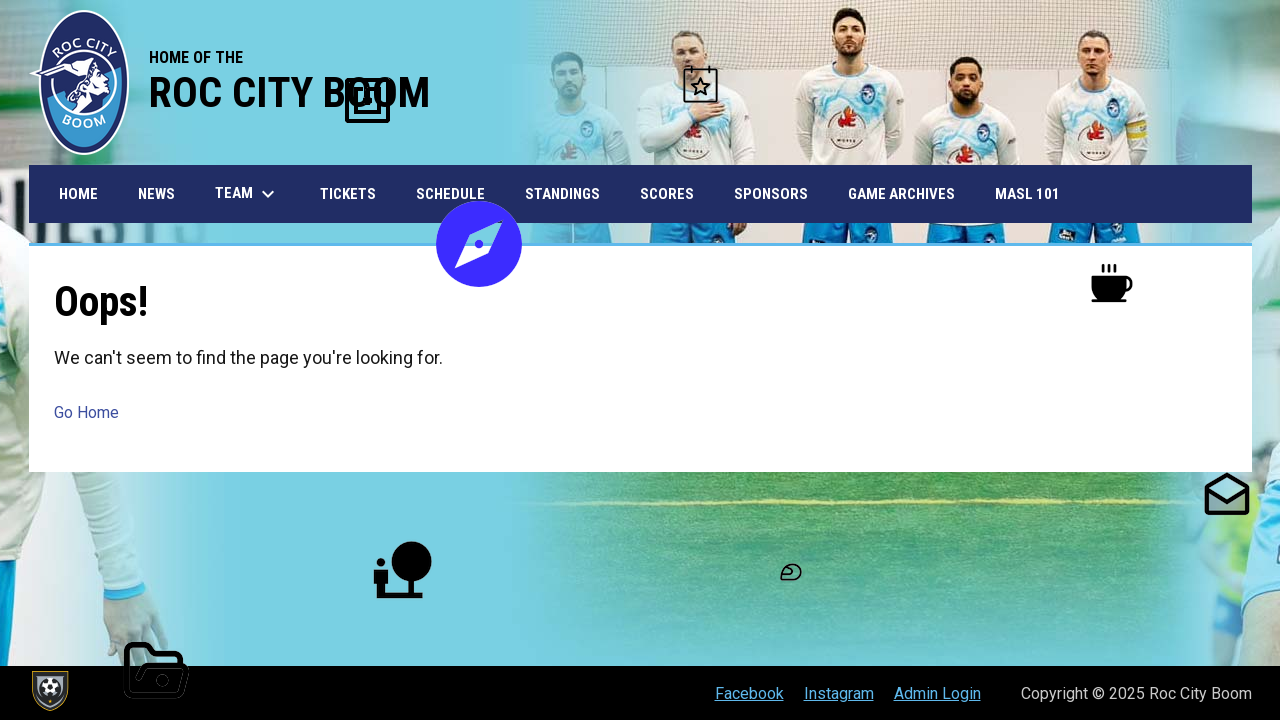 The width and height of the screenshot is (1280, 720). Describe the element at coordinates (700, 85) in the screenshot. I see `view favorite or starred events` at that location.